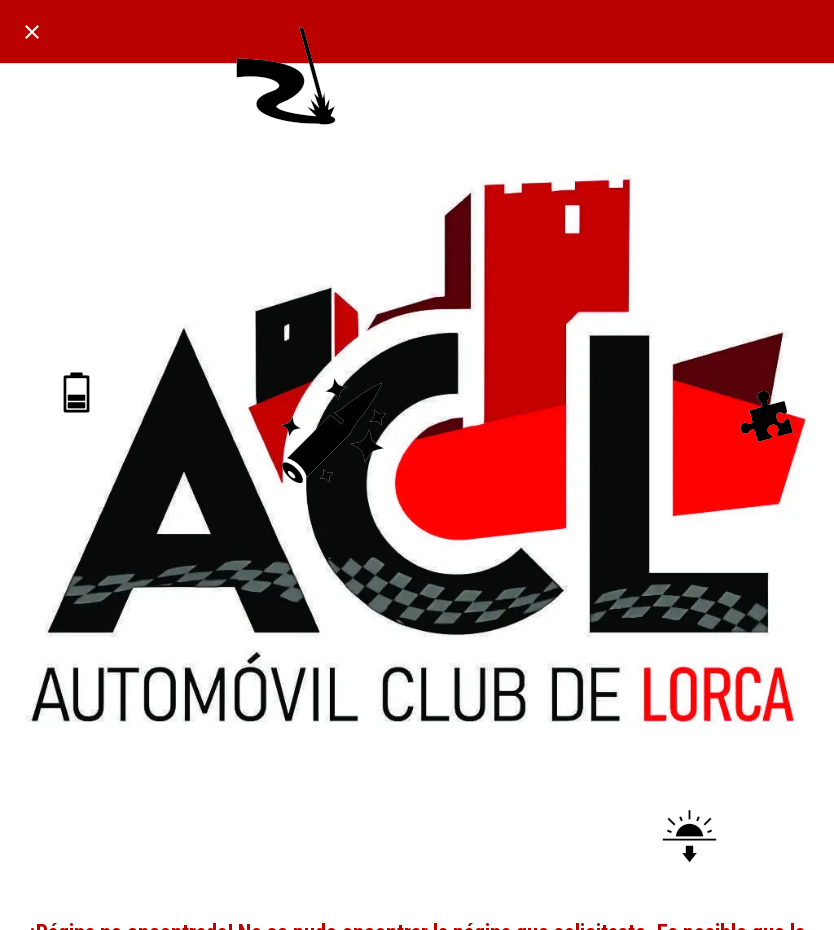 The width and height of the screenshot is (834, 930). I want to click on activate laser attack ability, so click(286, 77).